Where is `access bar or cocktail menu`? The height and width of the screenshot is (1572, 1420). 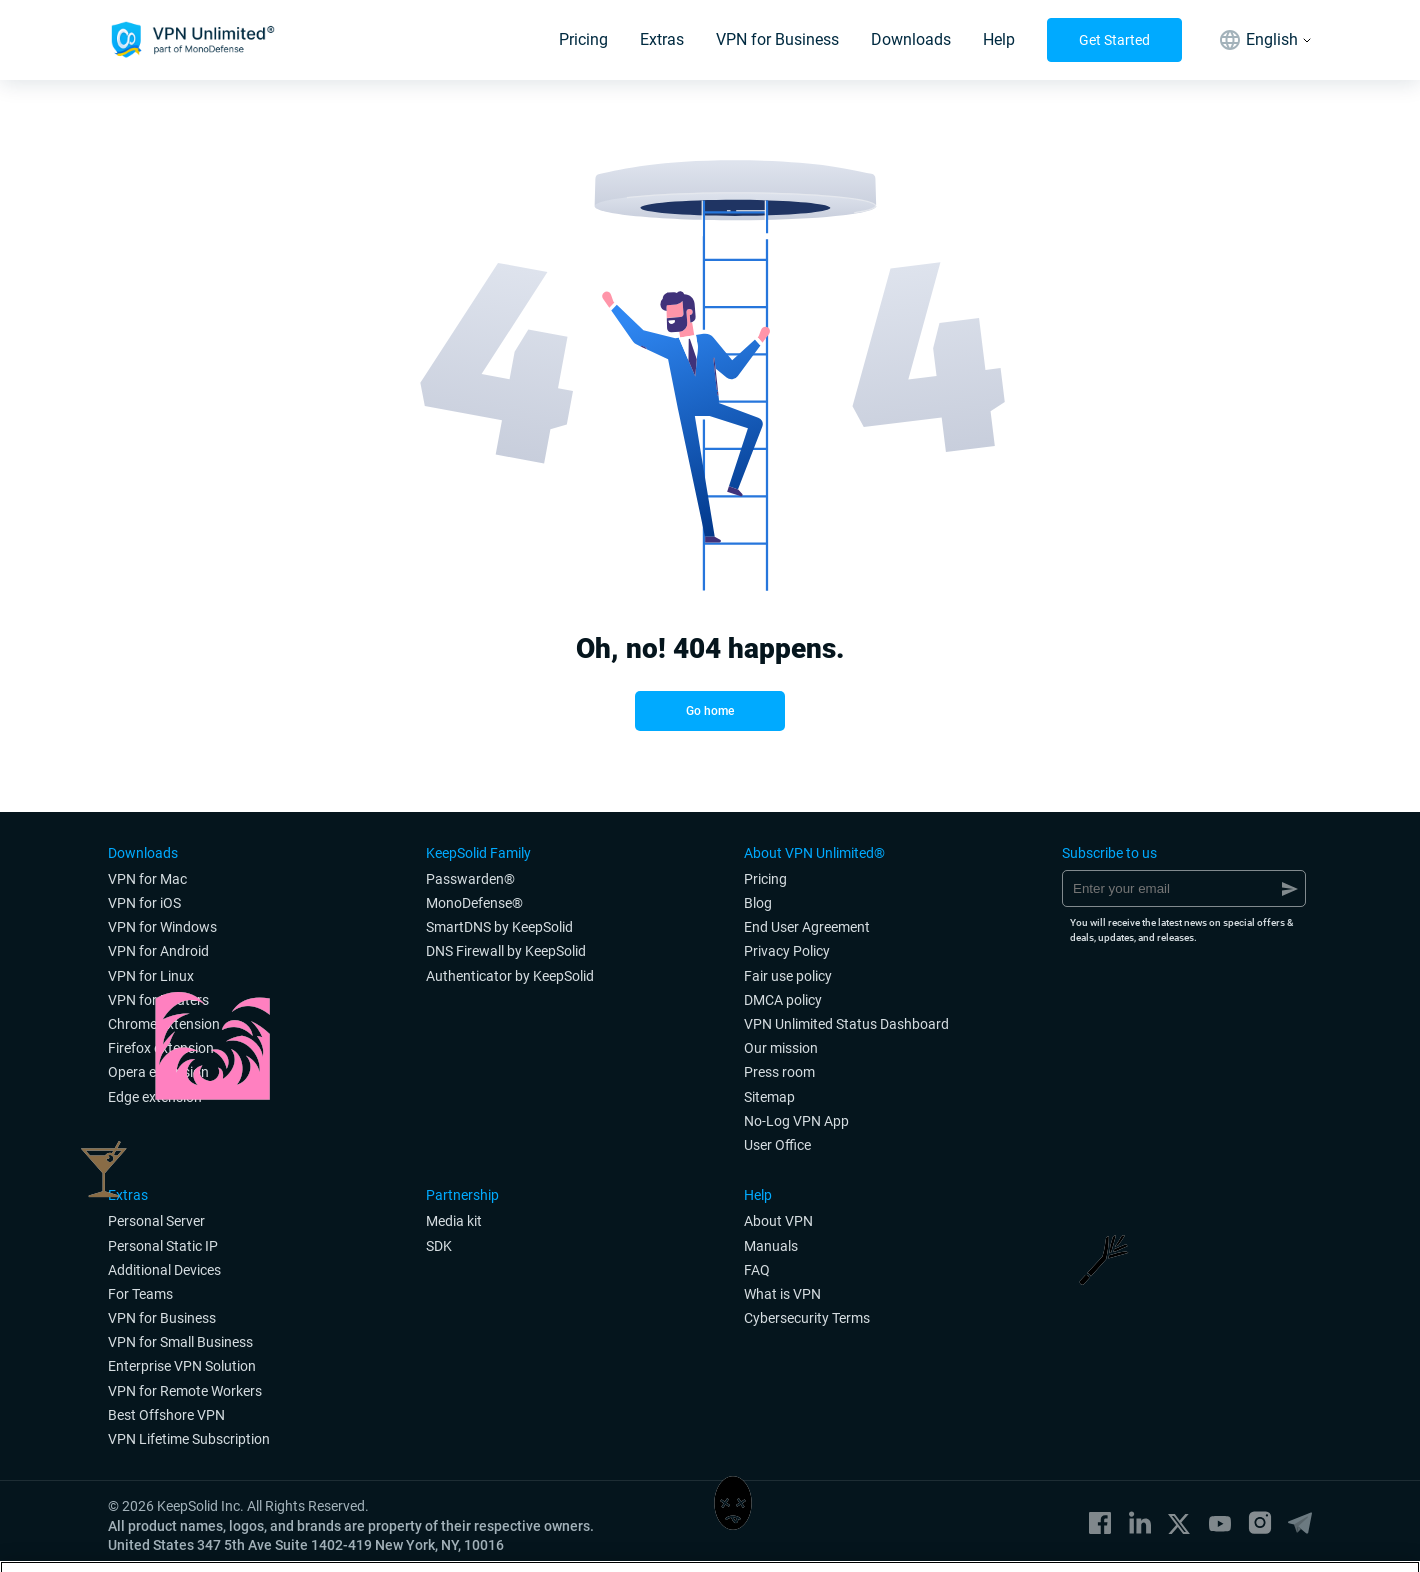 access bar or cocktail menu is located at coordinates (104, 1169).